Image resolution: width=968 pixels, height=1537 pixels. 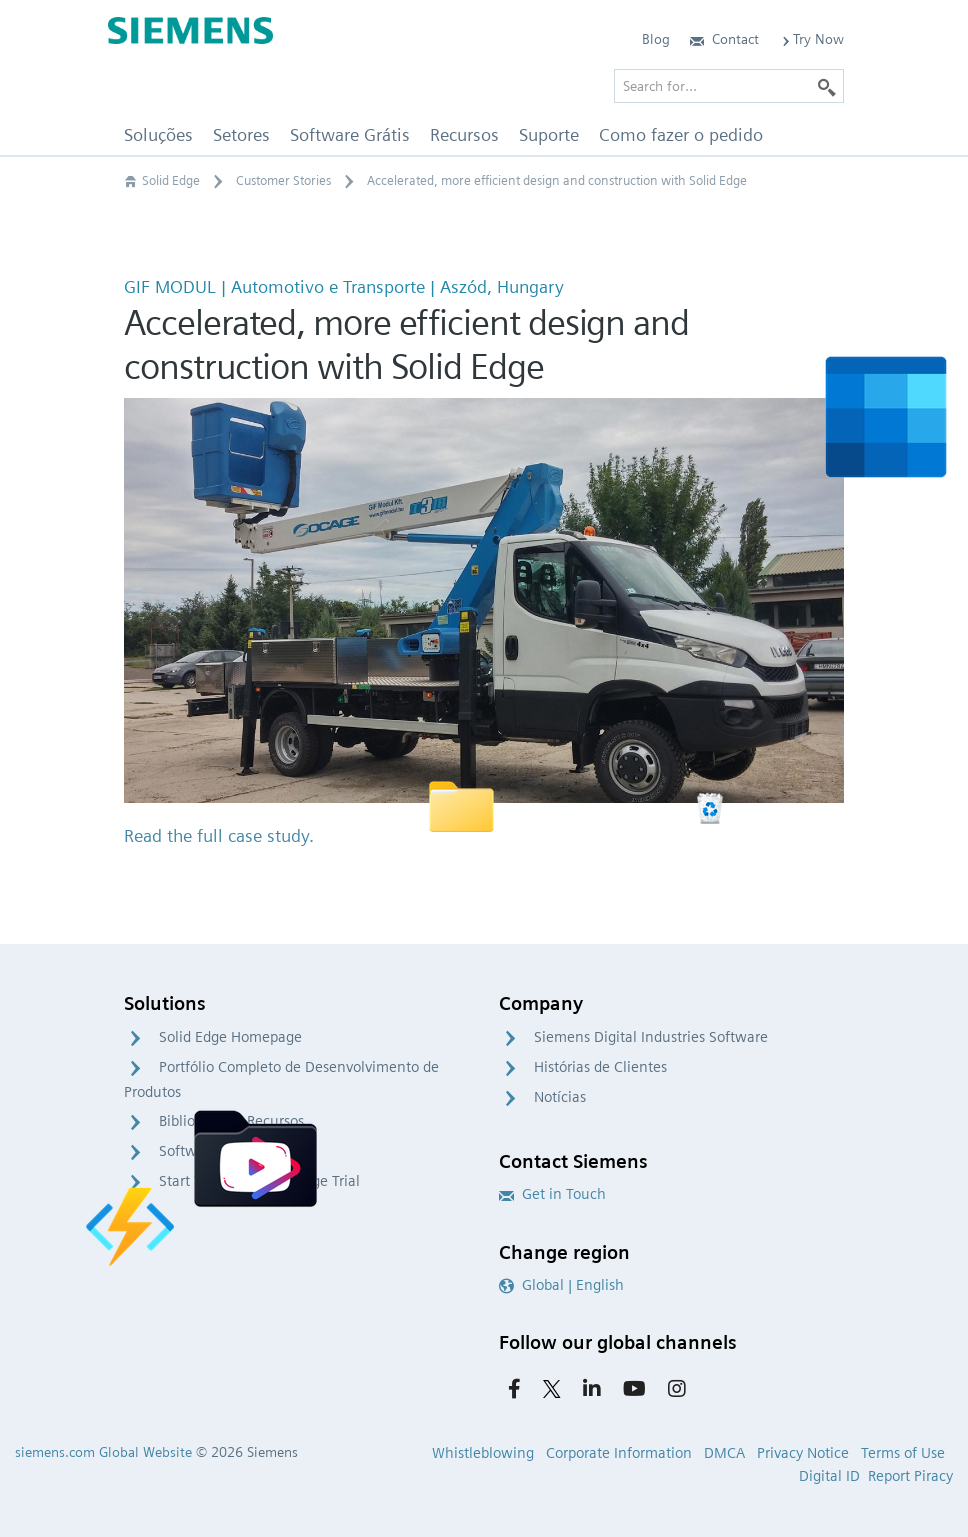 I want to click on open azure functions app, so click(x=130, y=1227).